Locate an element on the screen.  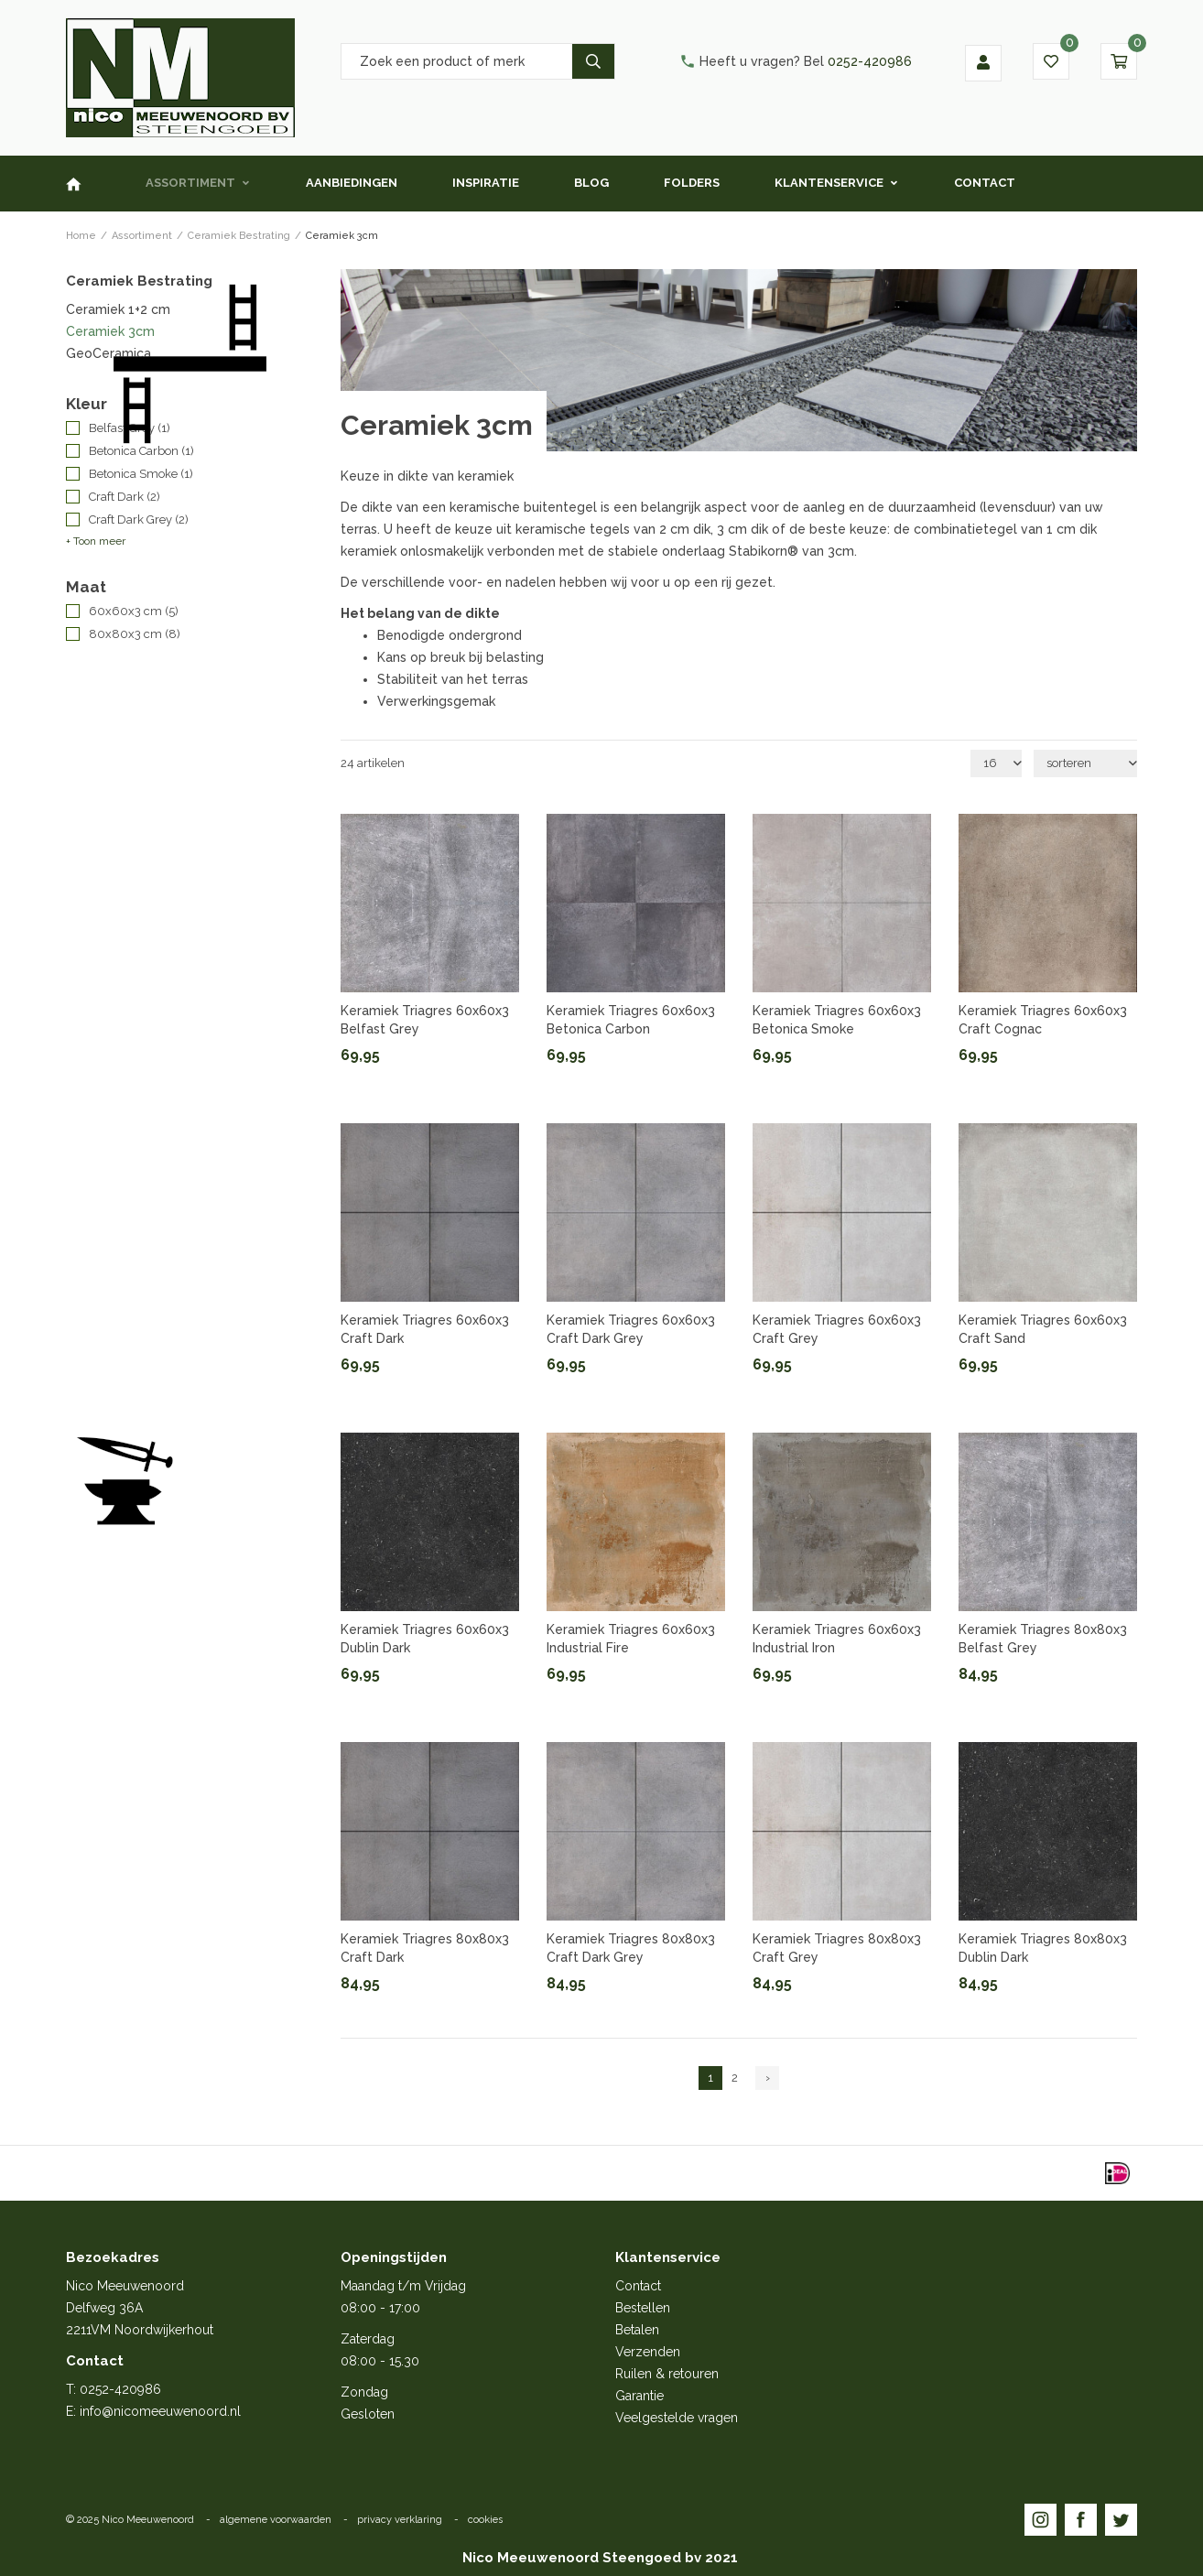
access different levels or floors is located at coordinates (190, 363).